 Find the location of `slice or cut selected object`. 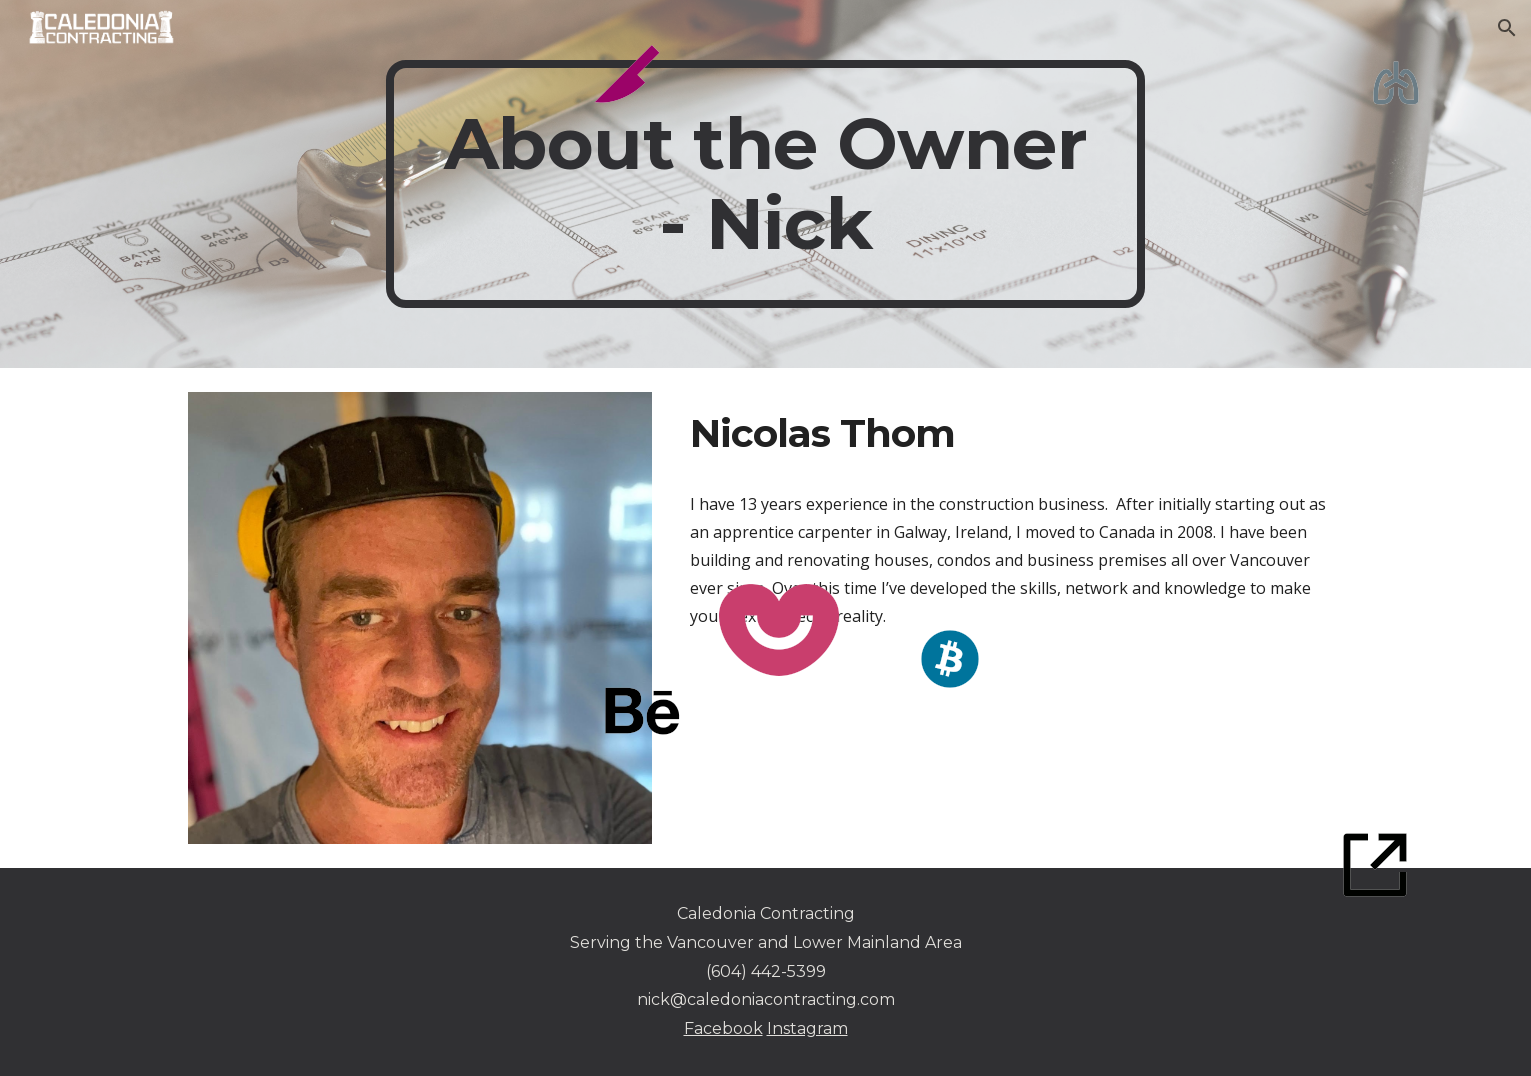

slice or cut selected object is located at coordinates (631, 74).